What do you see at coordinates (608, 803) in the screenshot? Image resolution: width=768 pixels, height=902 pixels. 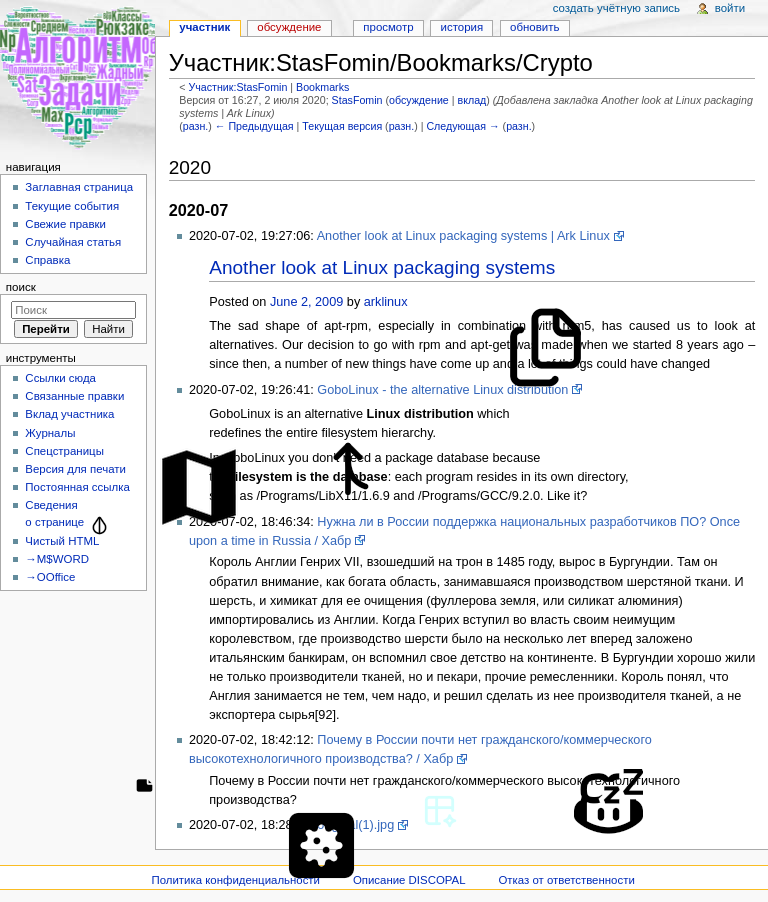 I see `temporarily disable github copilot suggestions` at bounding box center [608, 803].